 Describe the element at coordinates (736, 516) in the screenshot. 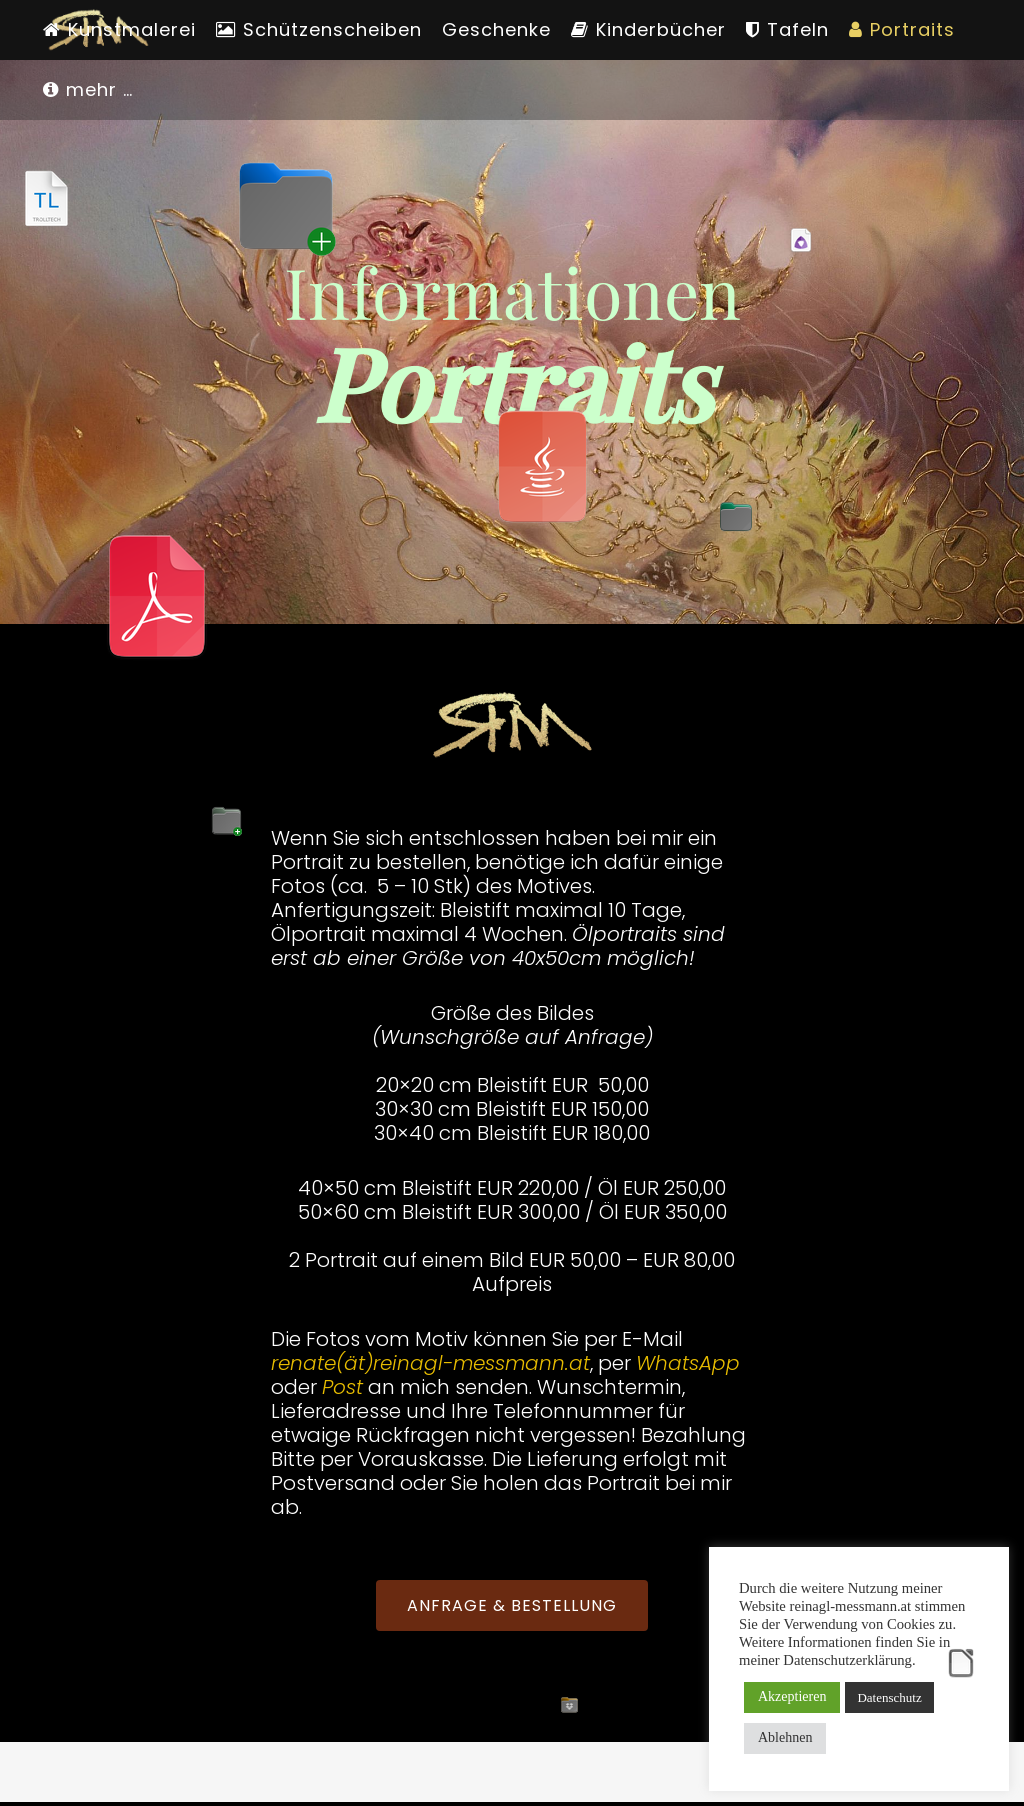

I see `open folder to view contents` at that location.